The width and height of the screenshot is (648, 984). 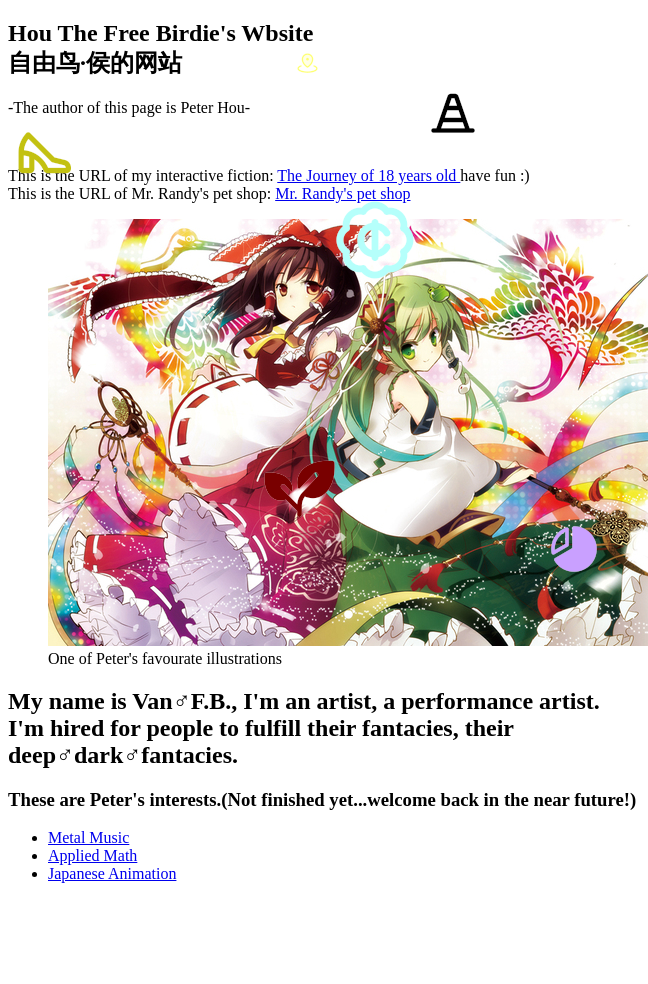 What do you see at coordinates (42, 154) in the screenshot?
I see `browse women's shoes or footwear` at bounding box center [42, 154].